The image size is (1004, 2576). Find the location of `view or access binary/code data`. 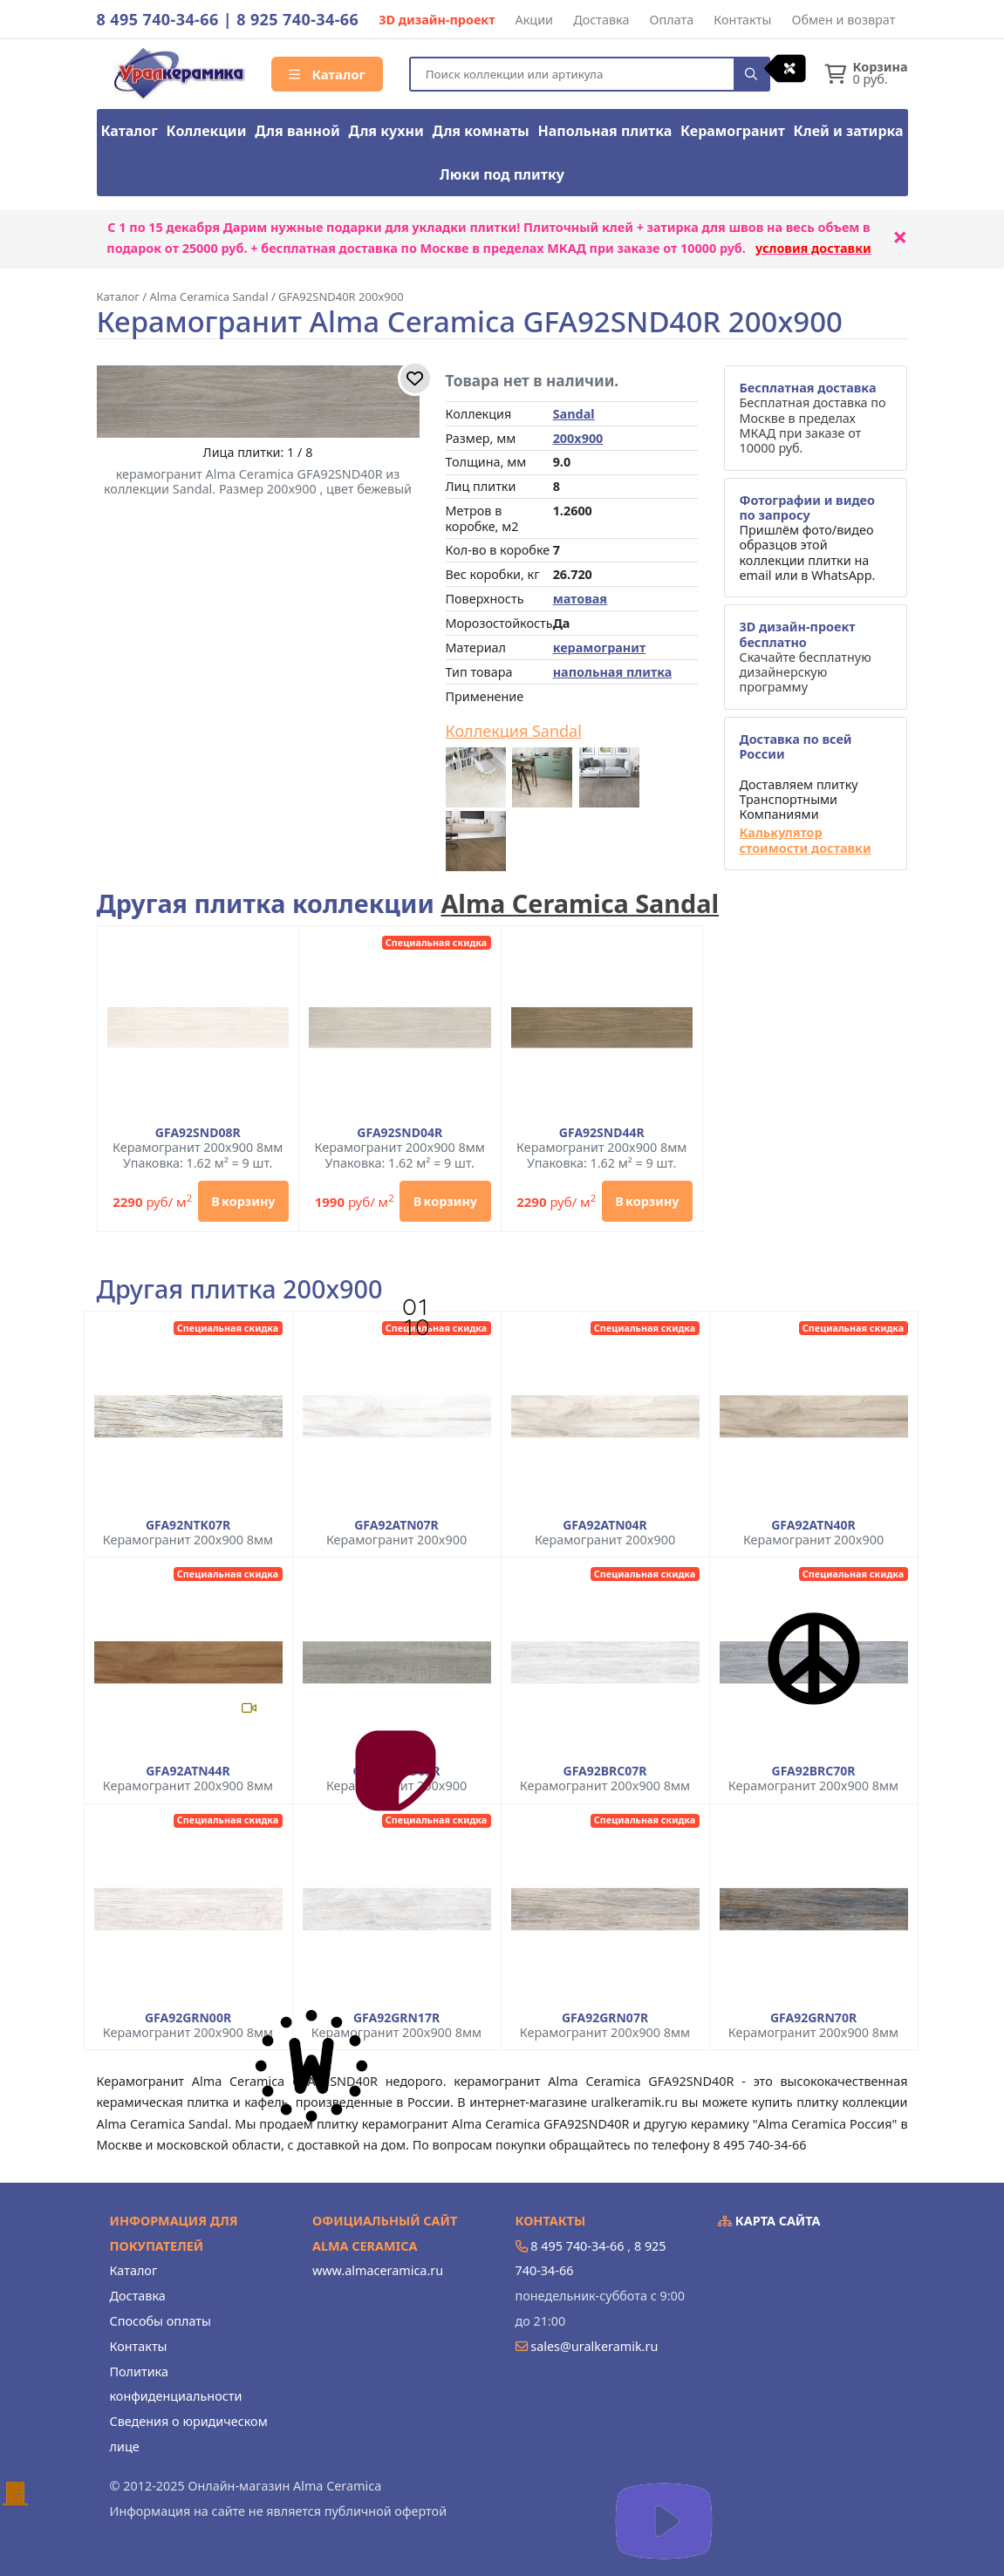

view or access binary/code data is located at coordinates (415, 1317).